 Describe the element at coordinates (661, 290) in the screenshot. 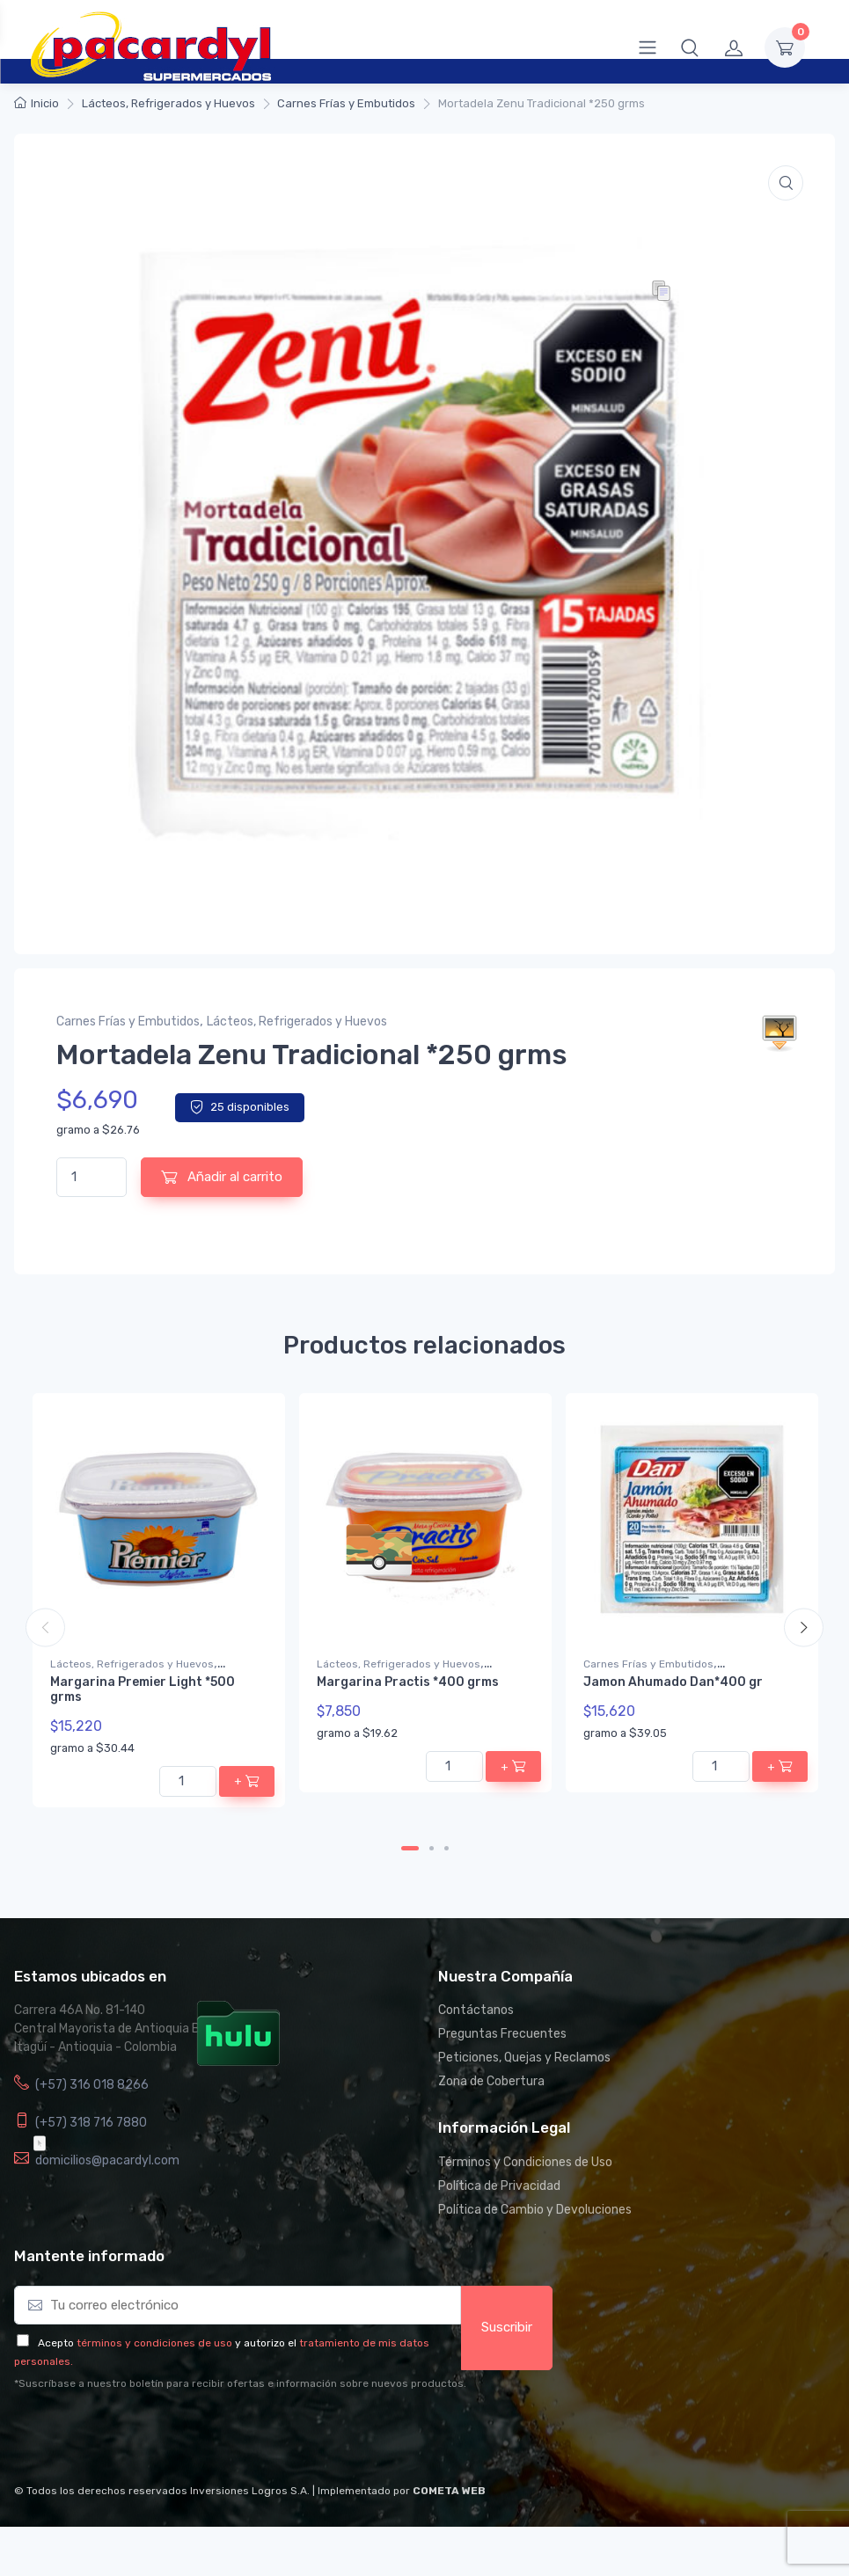

I see `copy selected content to clipboard` at that location.